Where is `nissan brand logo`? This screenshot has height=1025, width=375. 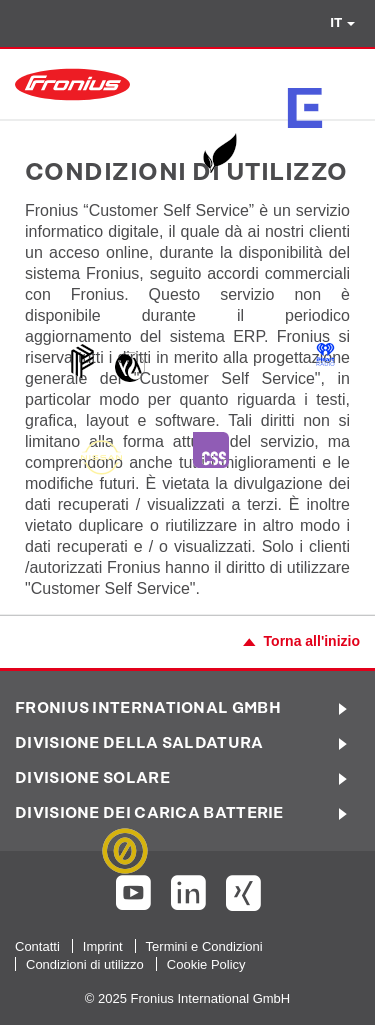
nissan brand logo is located at coordinates (101, 457).